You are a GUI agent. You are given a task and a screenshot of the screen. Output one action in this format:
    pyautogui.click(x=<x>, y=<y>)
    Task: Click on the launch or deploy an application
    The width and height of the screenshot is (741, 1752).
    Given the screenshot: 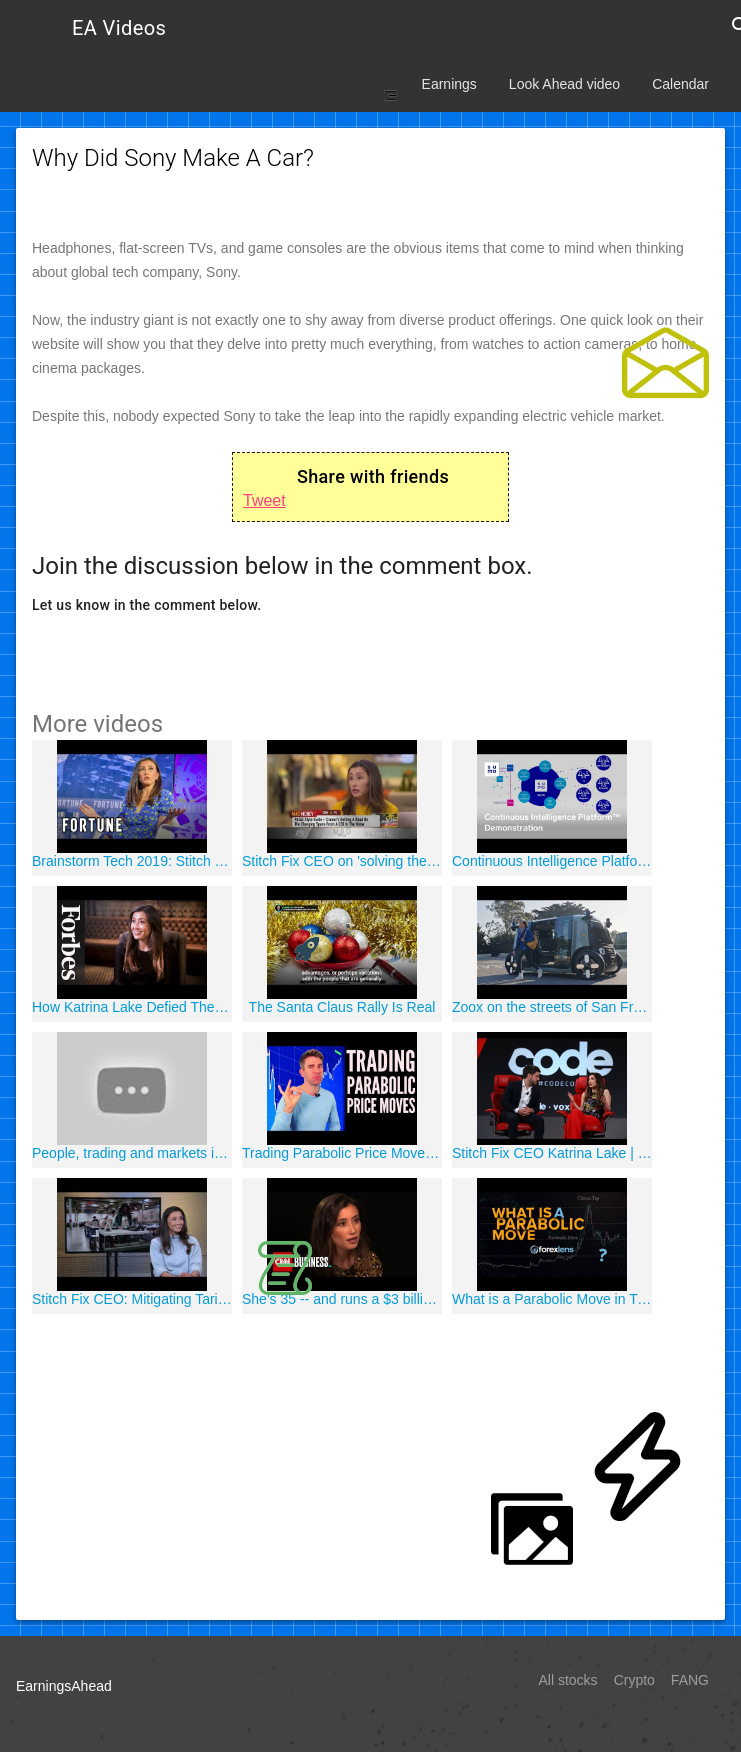 What is the action you would take?
    pyautogui.click(x=307, y=949)
    